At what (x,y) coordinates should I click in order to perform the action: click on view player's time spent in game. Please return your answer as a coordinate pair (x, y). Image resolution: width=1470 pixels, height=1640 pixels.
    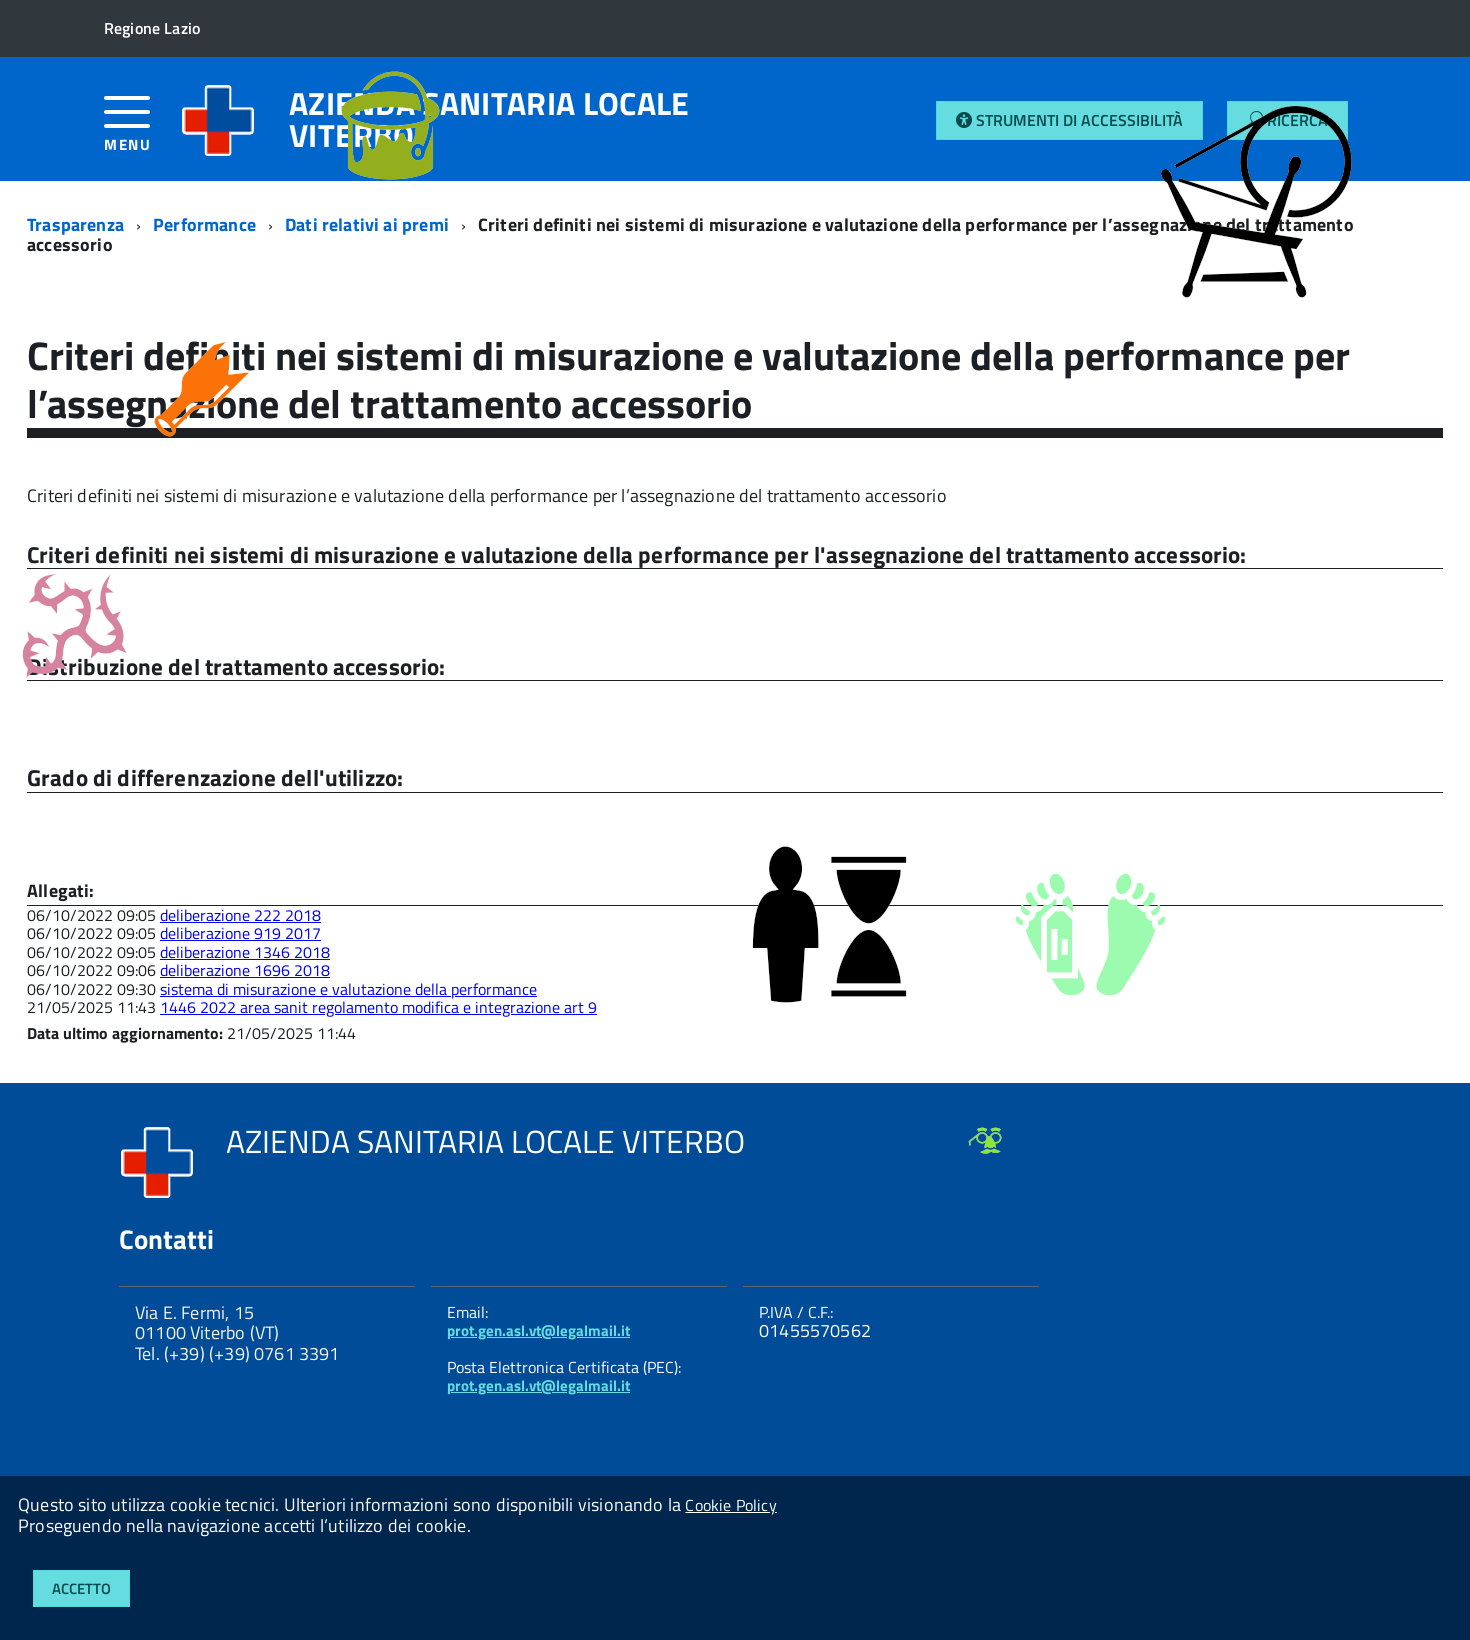
    Looking at the image, I should click on (829, 924).